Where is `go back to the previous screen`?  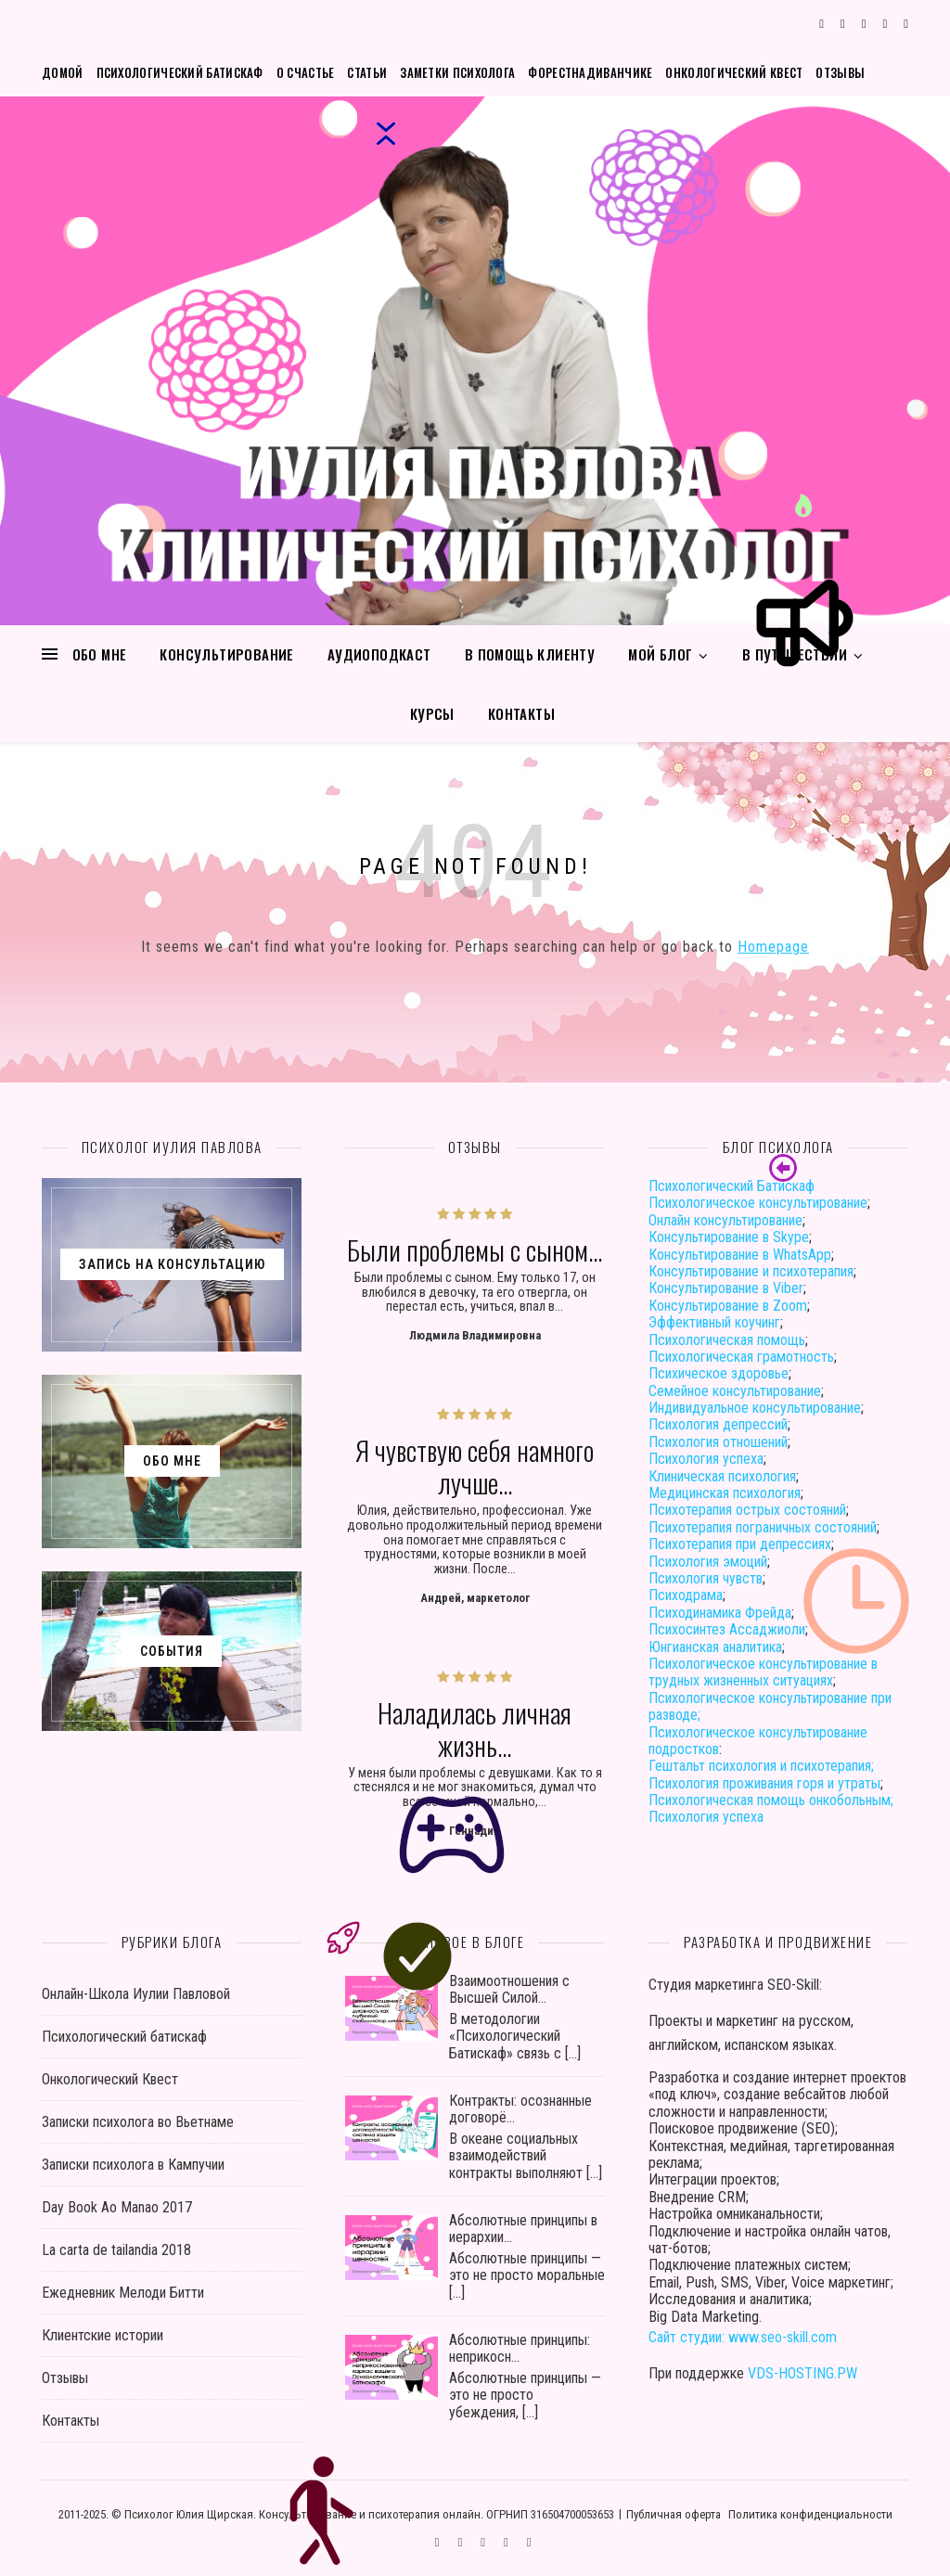 go back to the previous screen is located at coordinates (783, 1168).